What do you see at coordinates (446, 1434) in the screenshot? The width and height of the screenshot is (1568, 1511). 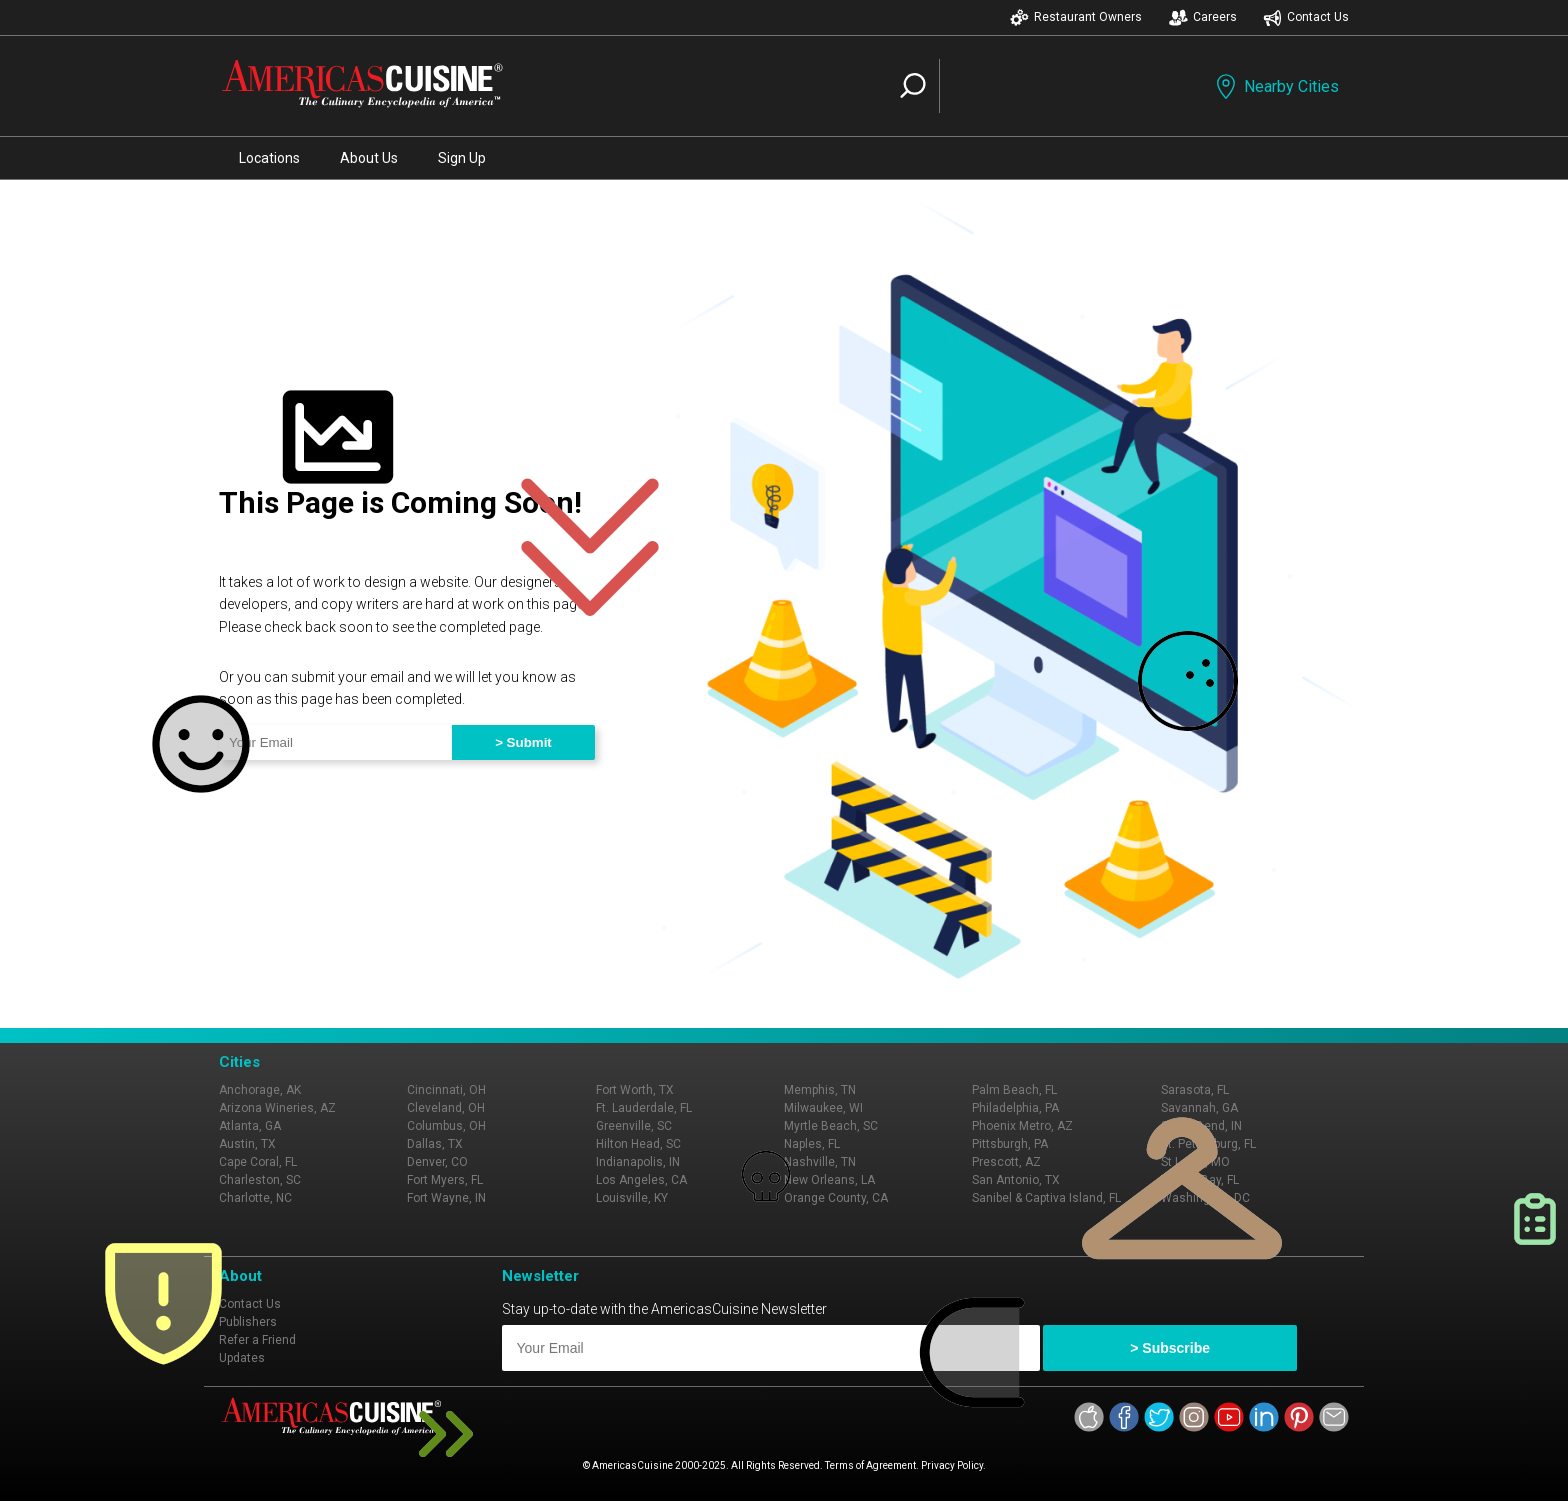 I see `skip forward or advance quickly` at bounding box center [446, 1434].